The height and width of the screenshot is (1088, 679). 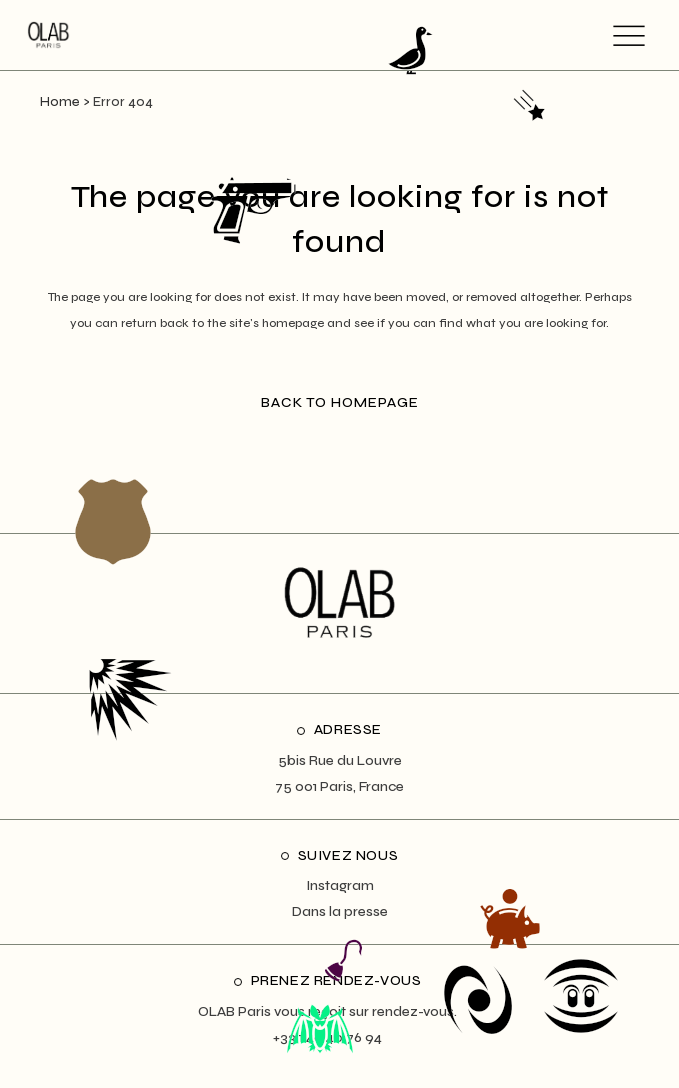 What do you see at coordinates (477, 1000) in the screenshot?
I see `activate focus or concentration mode` at bounding box center [477, 1000].